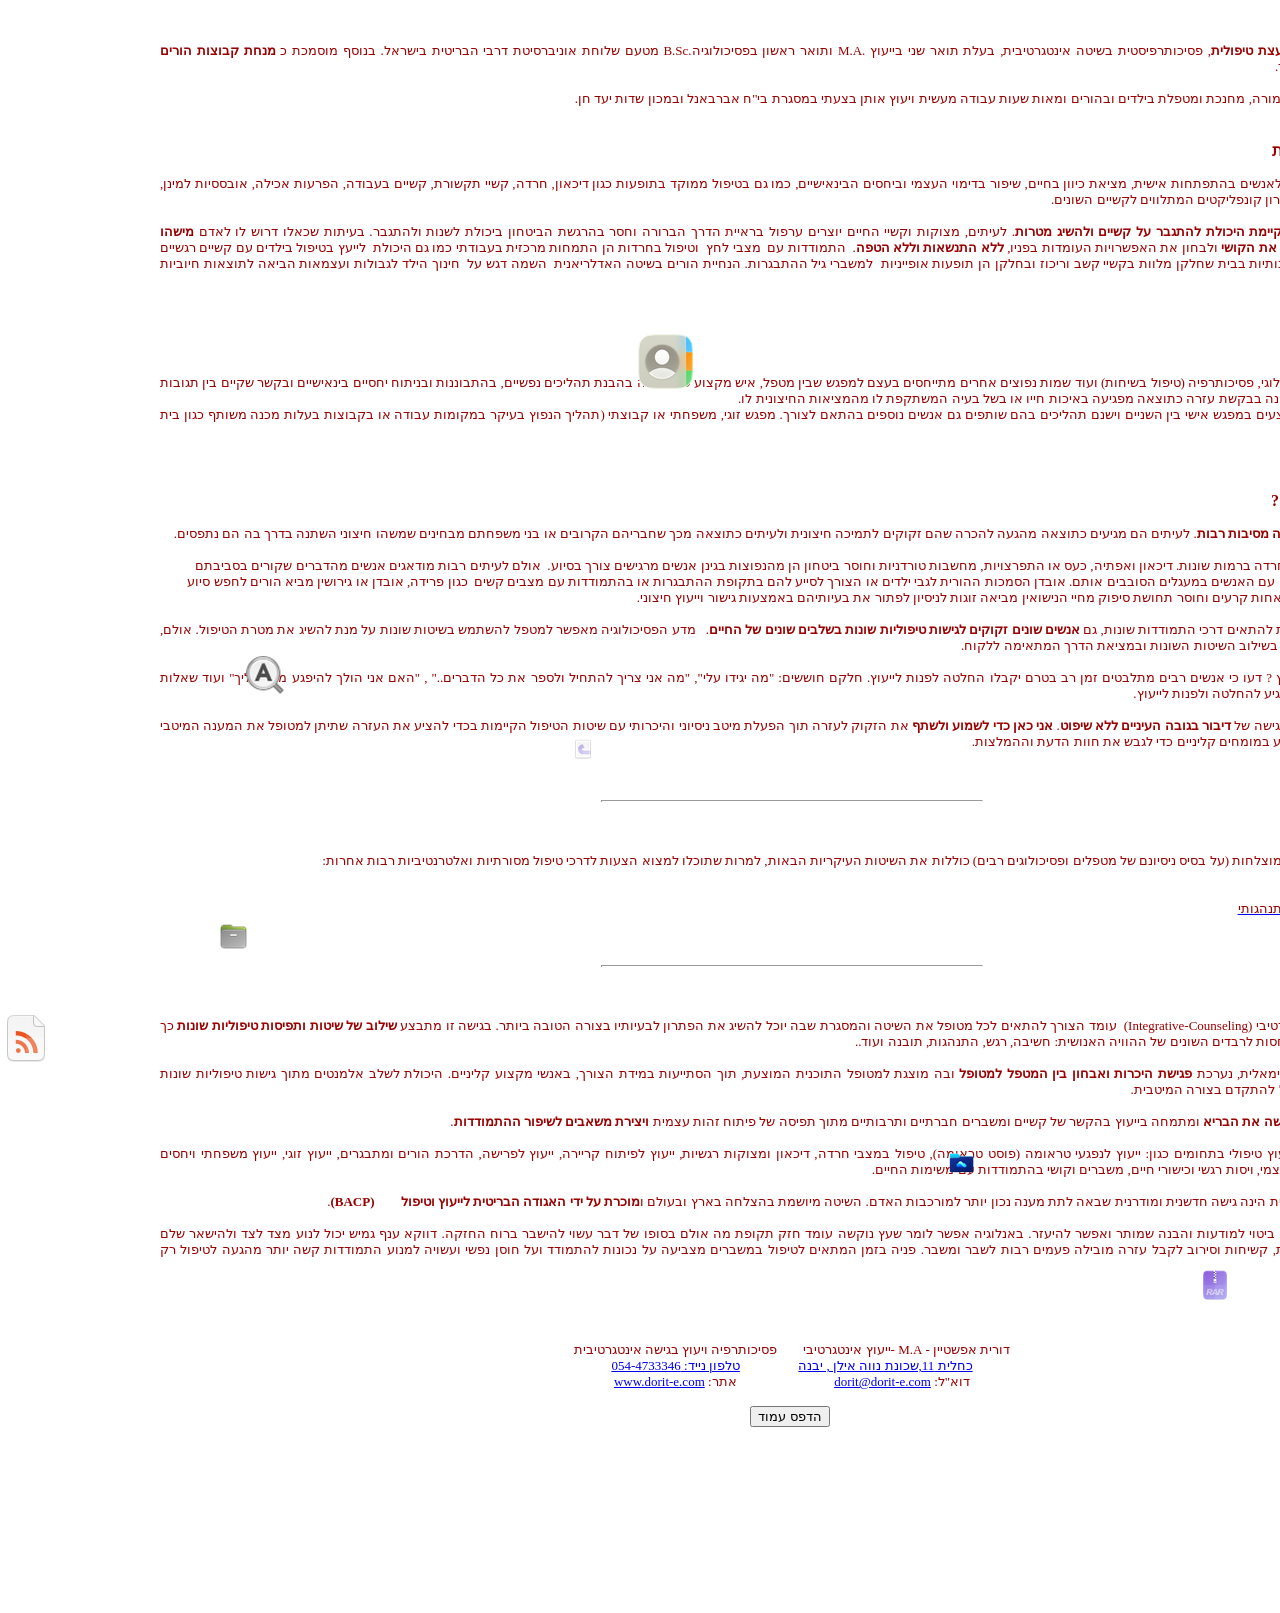  What do you see at coordinates (26, 1038) in the screenshot?
I see `an RSS feed file or subscription document` at bounding box center [26, 1038].